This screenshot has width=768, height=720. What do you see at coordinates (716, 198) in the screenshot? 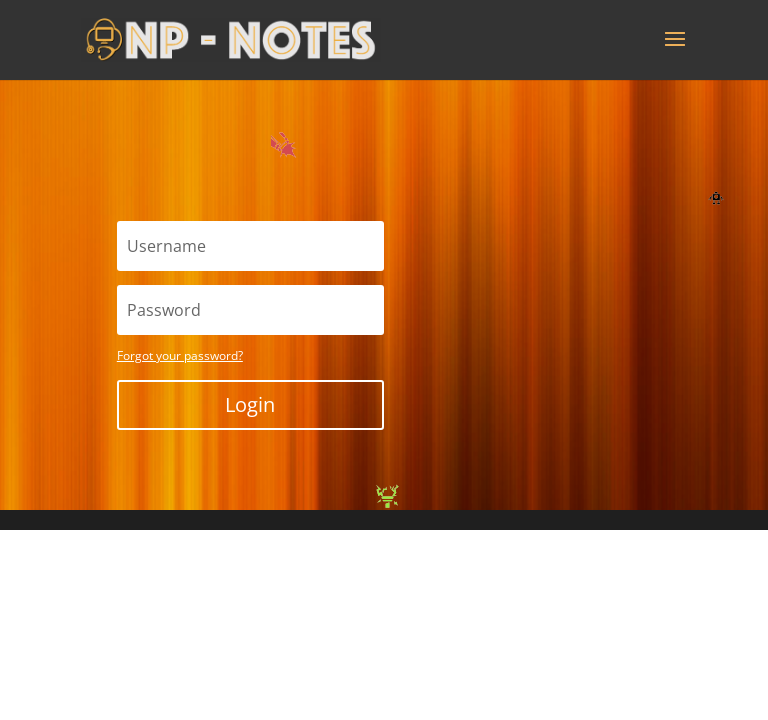
I see `access bot or automation settings` at bounding box center [716, 198].